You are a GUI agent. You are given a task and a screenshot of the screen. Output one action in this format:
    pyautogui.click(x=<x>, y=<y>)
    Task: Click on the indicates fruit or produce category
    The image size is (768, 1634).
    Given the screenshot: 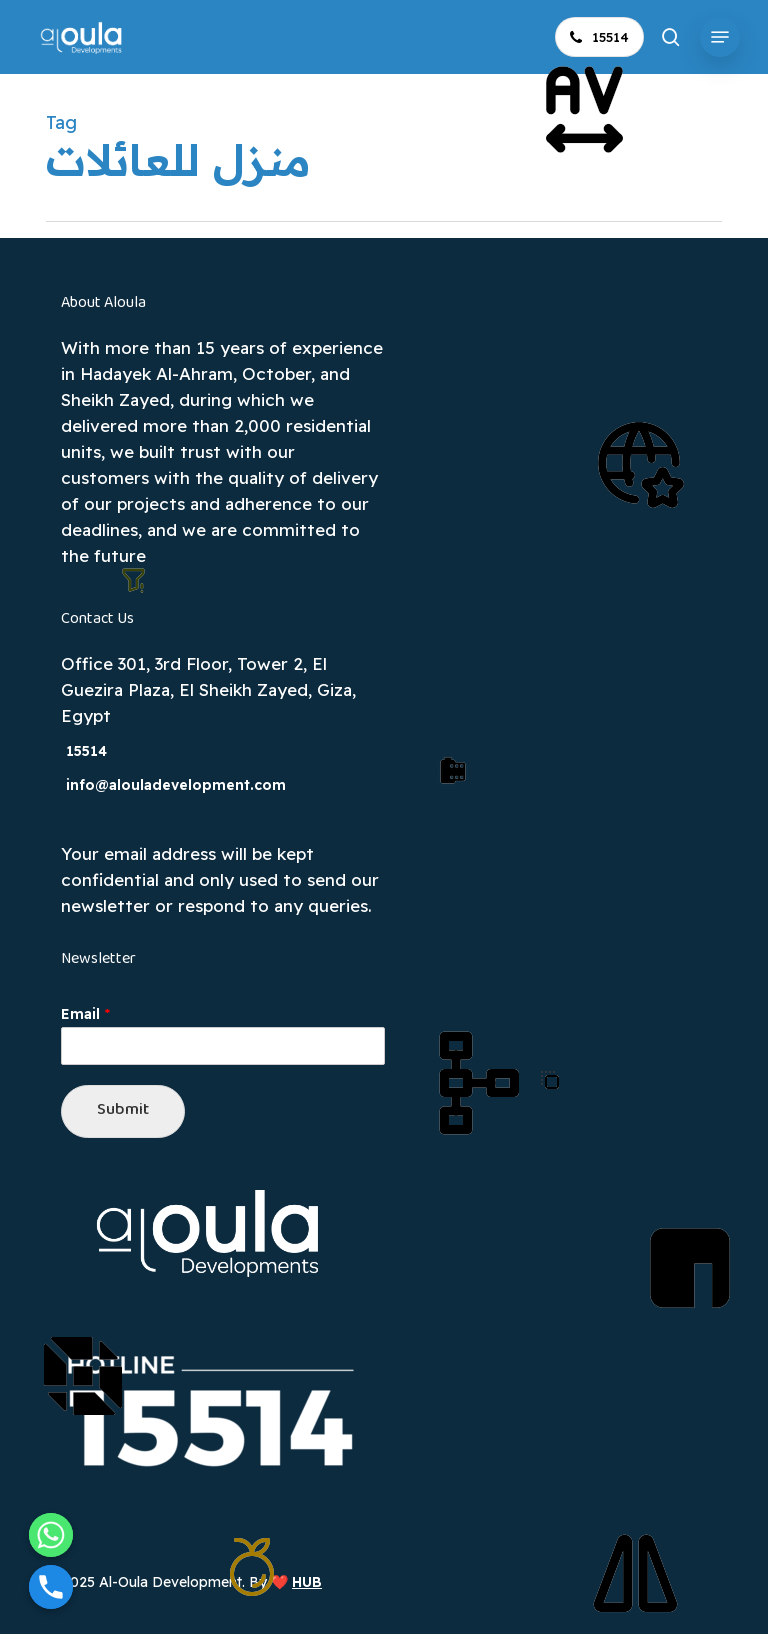 What is the action you would take?
    pyautogui.click(x=252, y=1568)
    